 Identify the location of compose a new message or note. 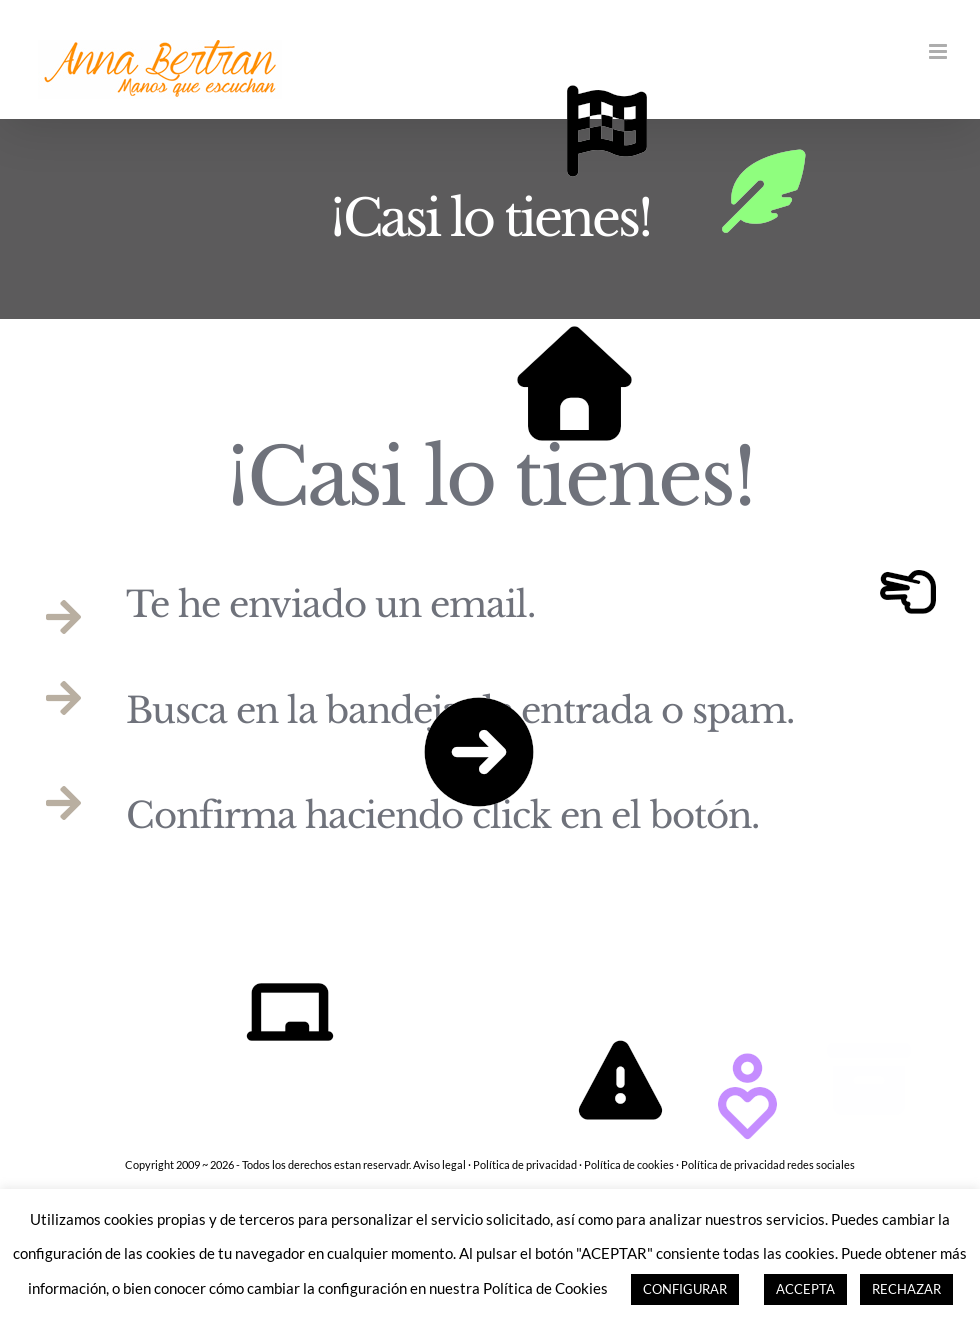
(763, 192).